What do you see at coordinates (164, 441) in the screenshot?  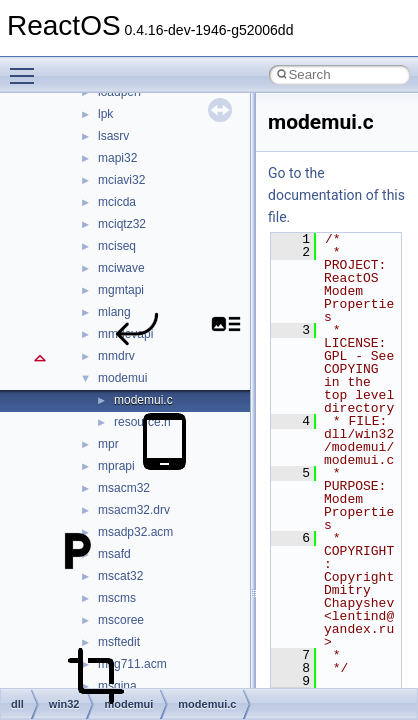 I see `switch to tablet view or mode` at bounding box center [164, 441].